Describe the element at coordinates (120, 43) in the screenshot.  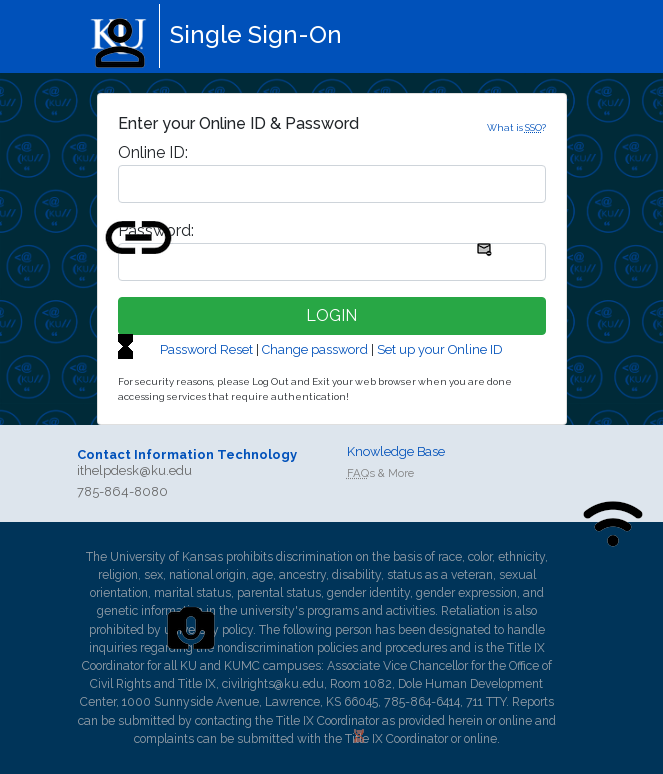
I see `view your profile` at that location.